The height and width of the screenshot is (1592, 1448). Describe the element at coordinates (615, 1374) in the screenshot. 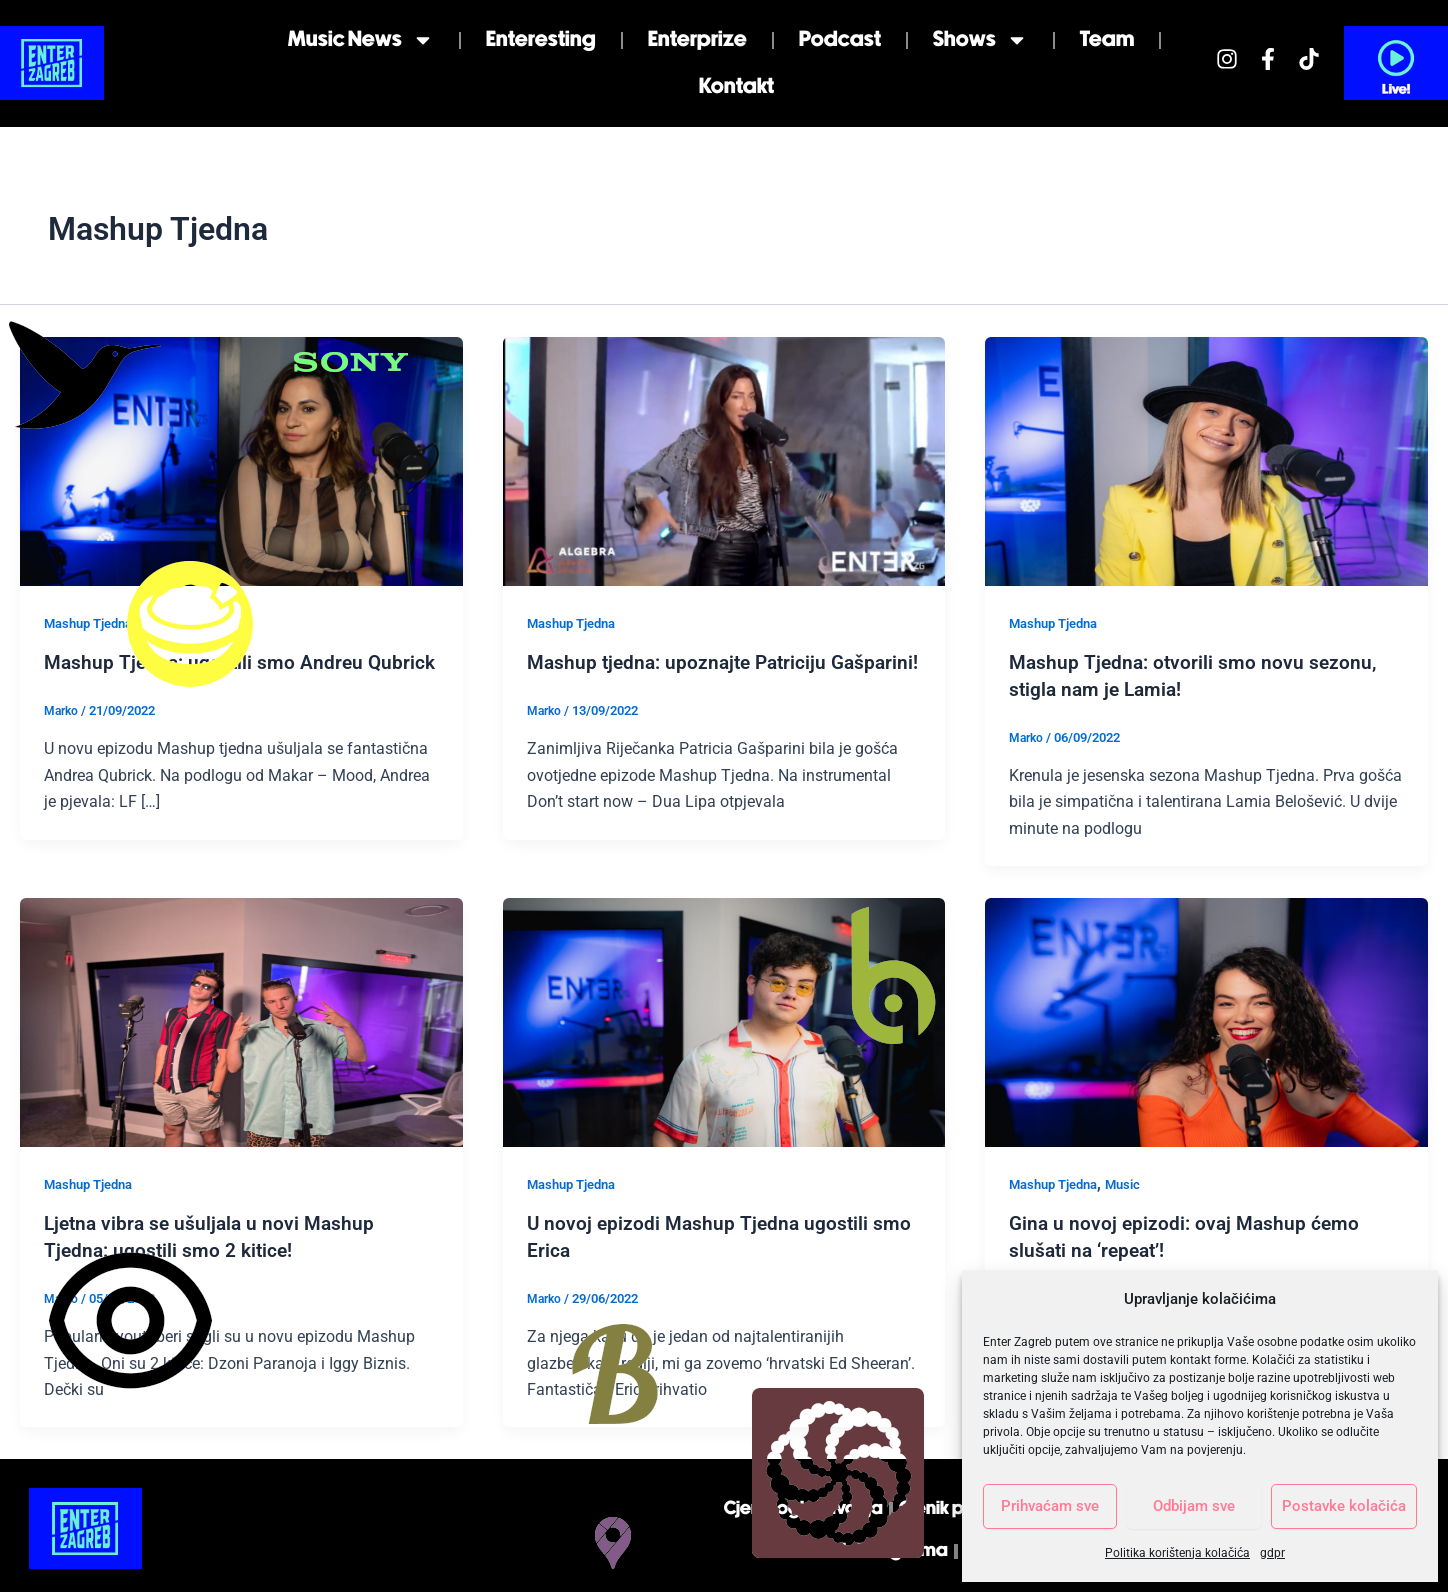

I see `buefy framework logo` at that location.